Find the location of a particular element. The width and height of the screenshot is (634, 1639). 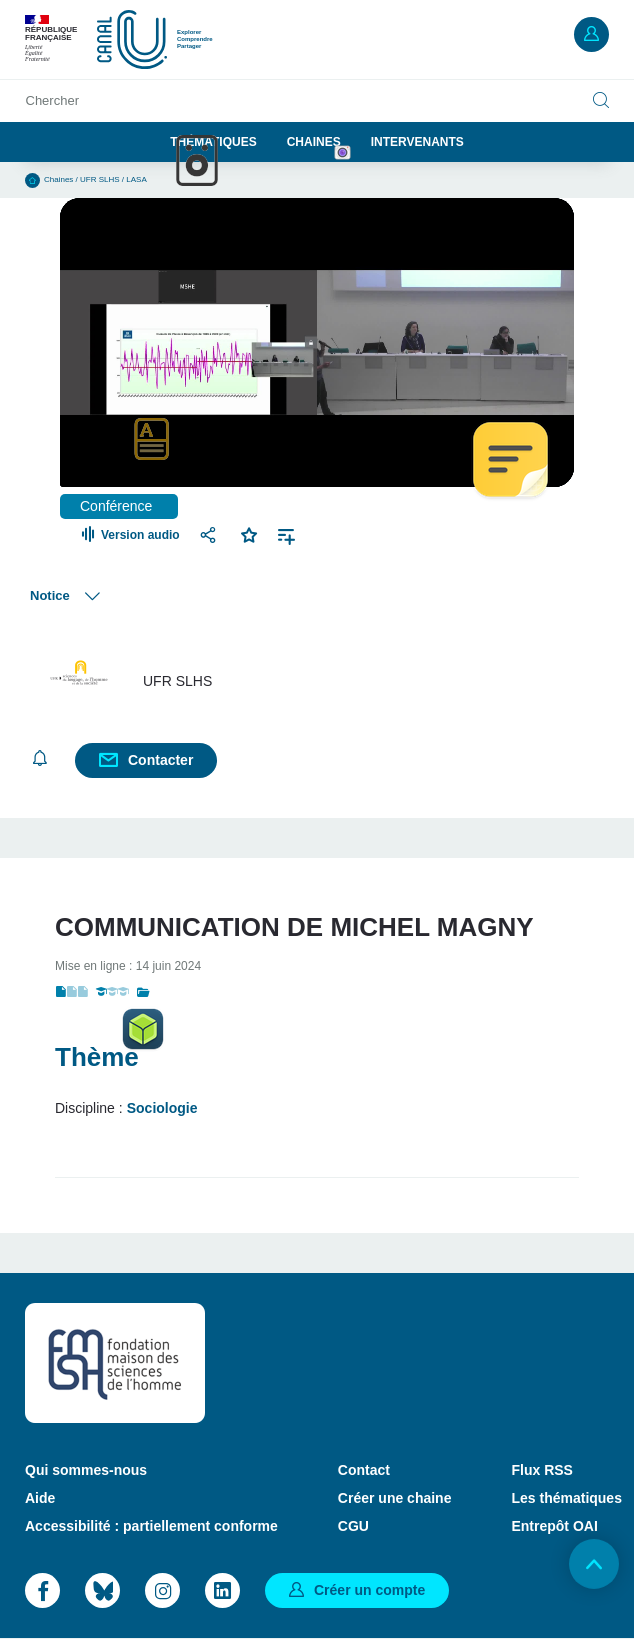

scan a document or image is located at coordinates (153, 439).